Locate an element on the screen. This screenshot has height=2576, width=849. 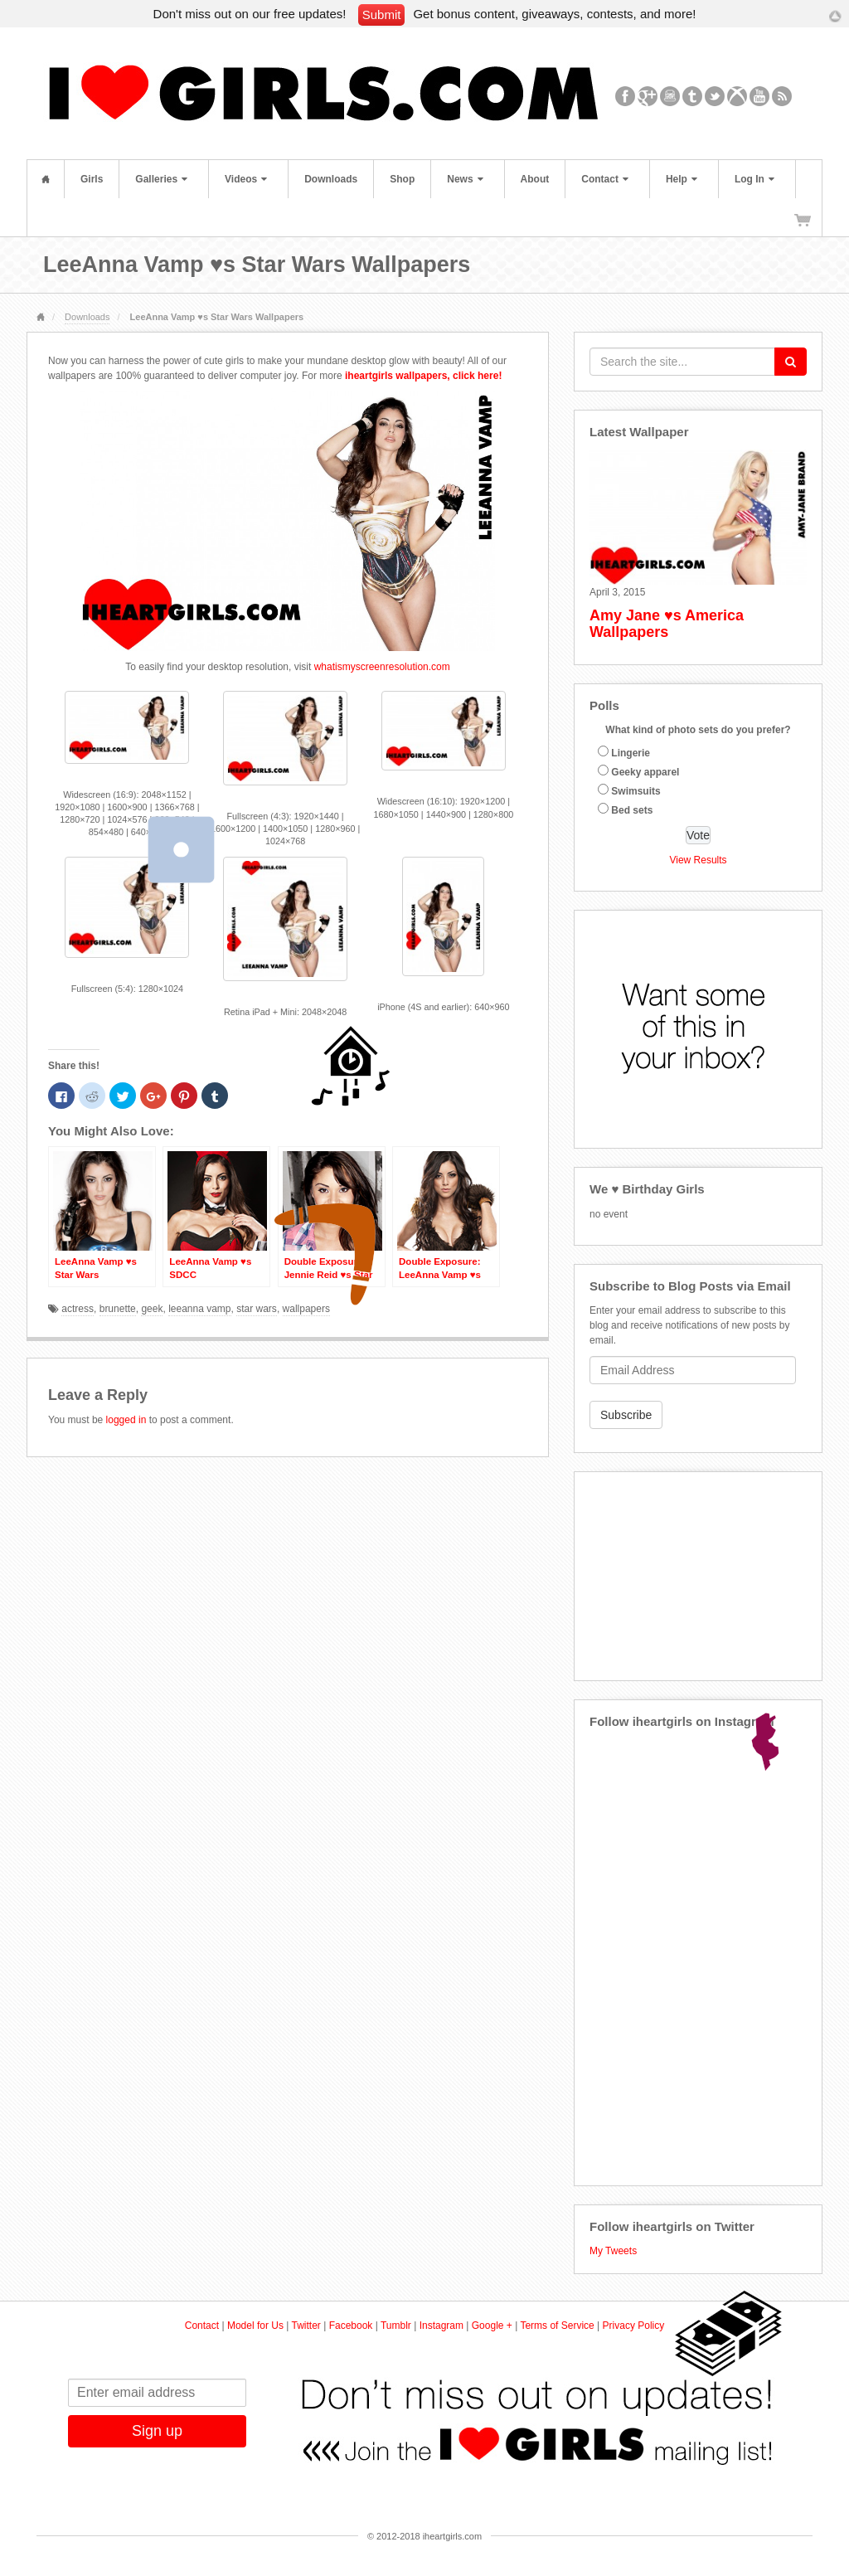
roll the dice is located at coordinates (181, 849).